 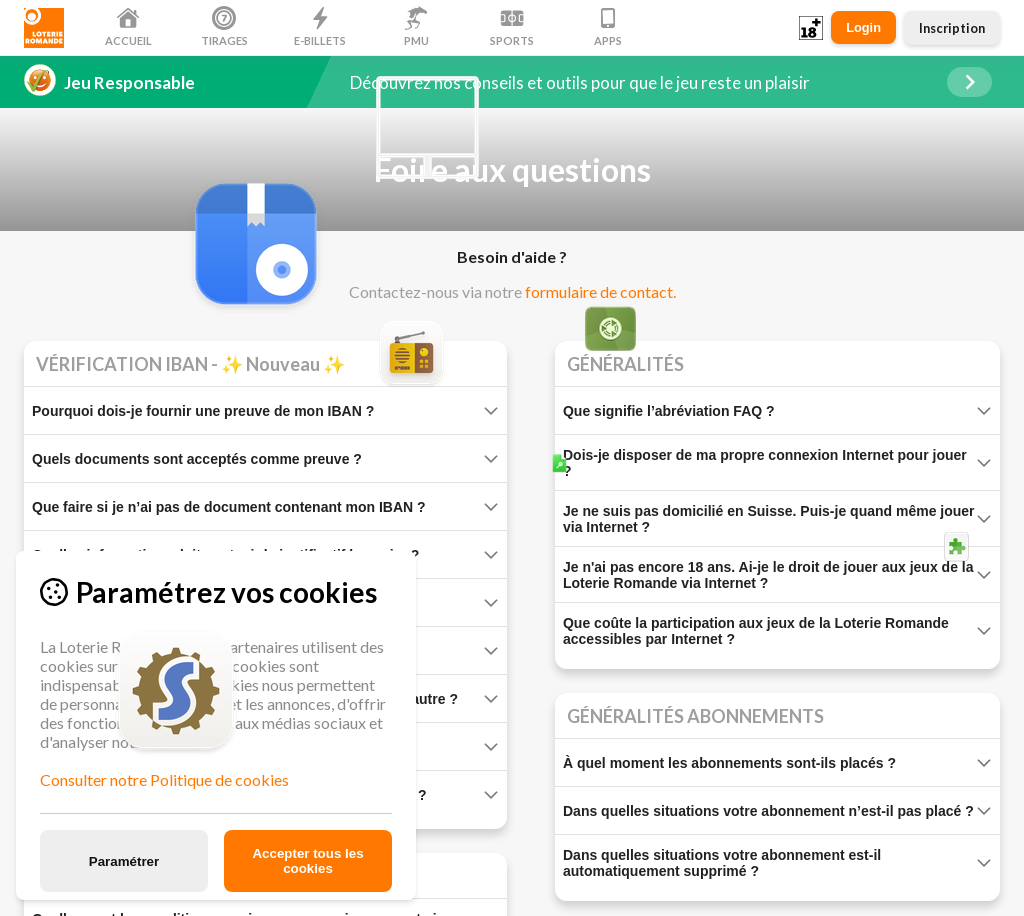 I want to click on access the desktop folder, so click(x=610, y=327).